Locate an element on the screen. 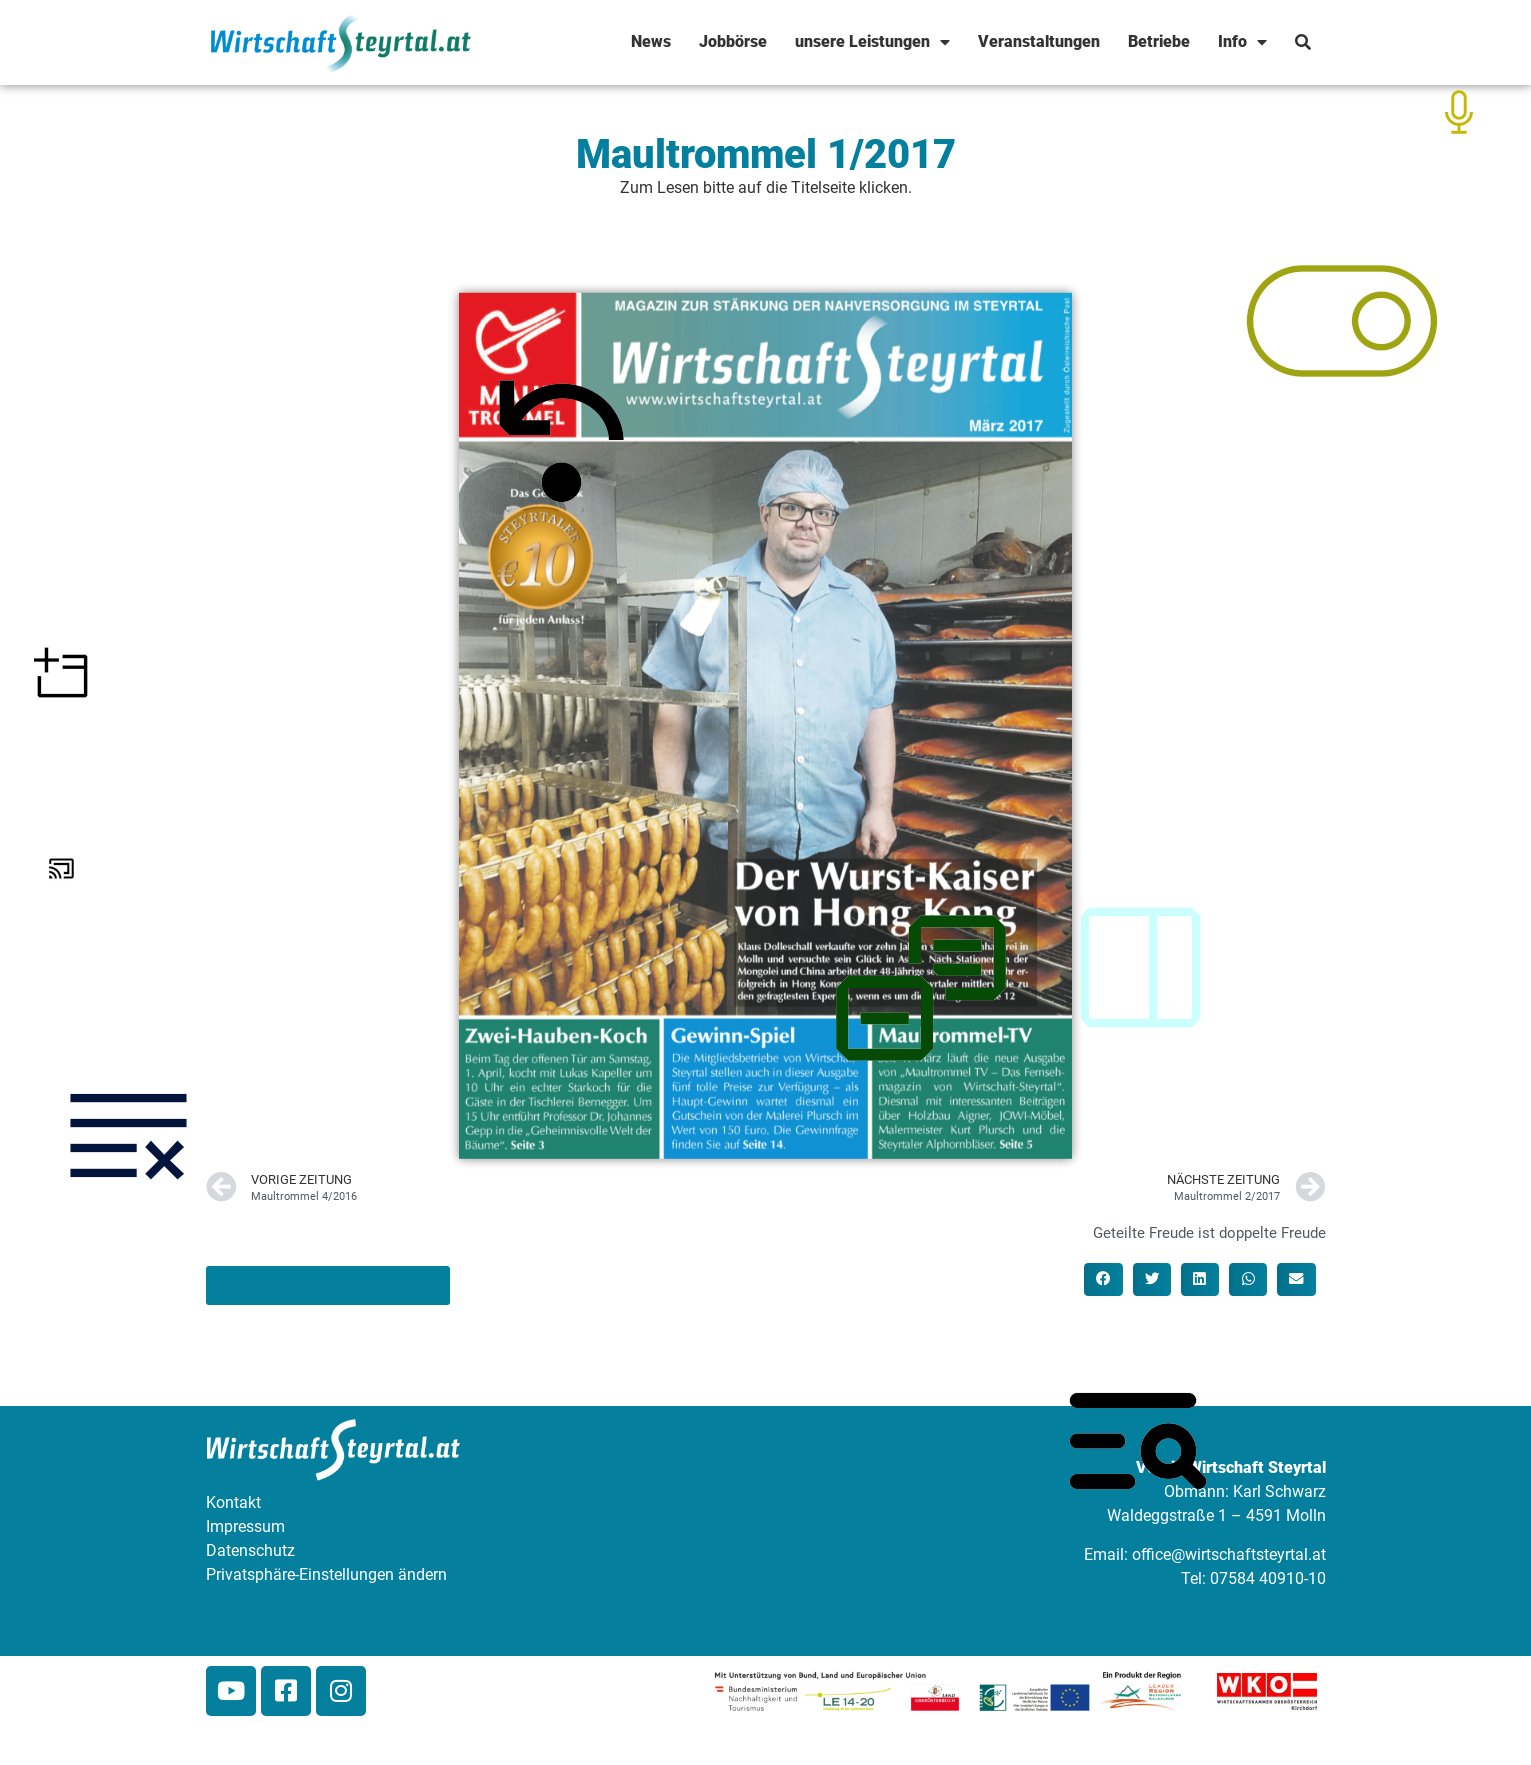 This screenshot has height=1765, width=1531. activate voice input or recording is located at coordinates (1459, 112).